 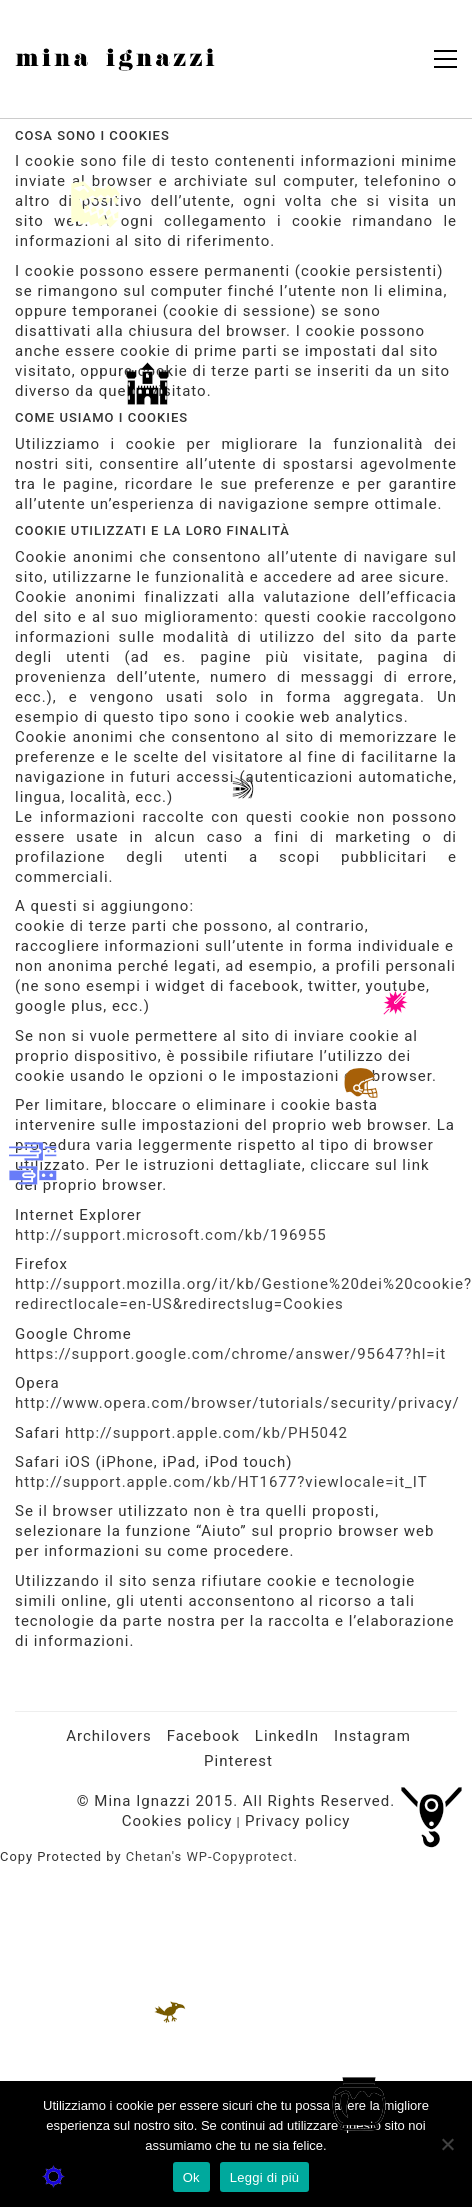 I want to click on view belt or accessory options, so click(x=32, y=1163).